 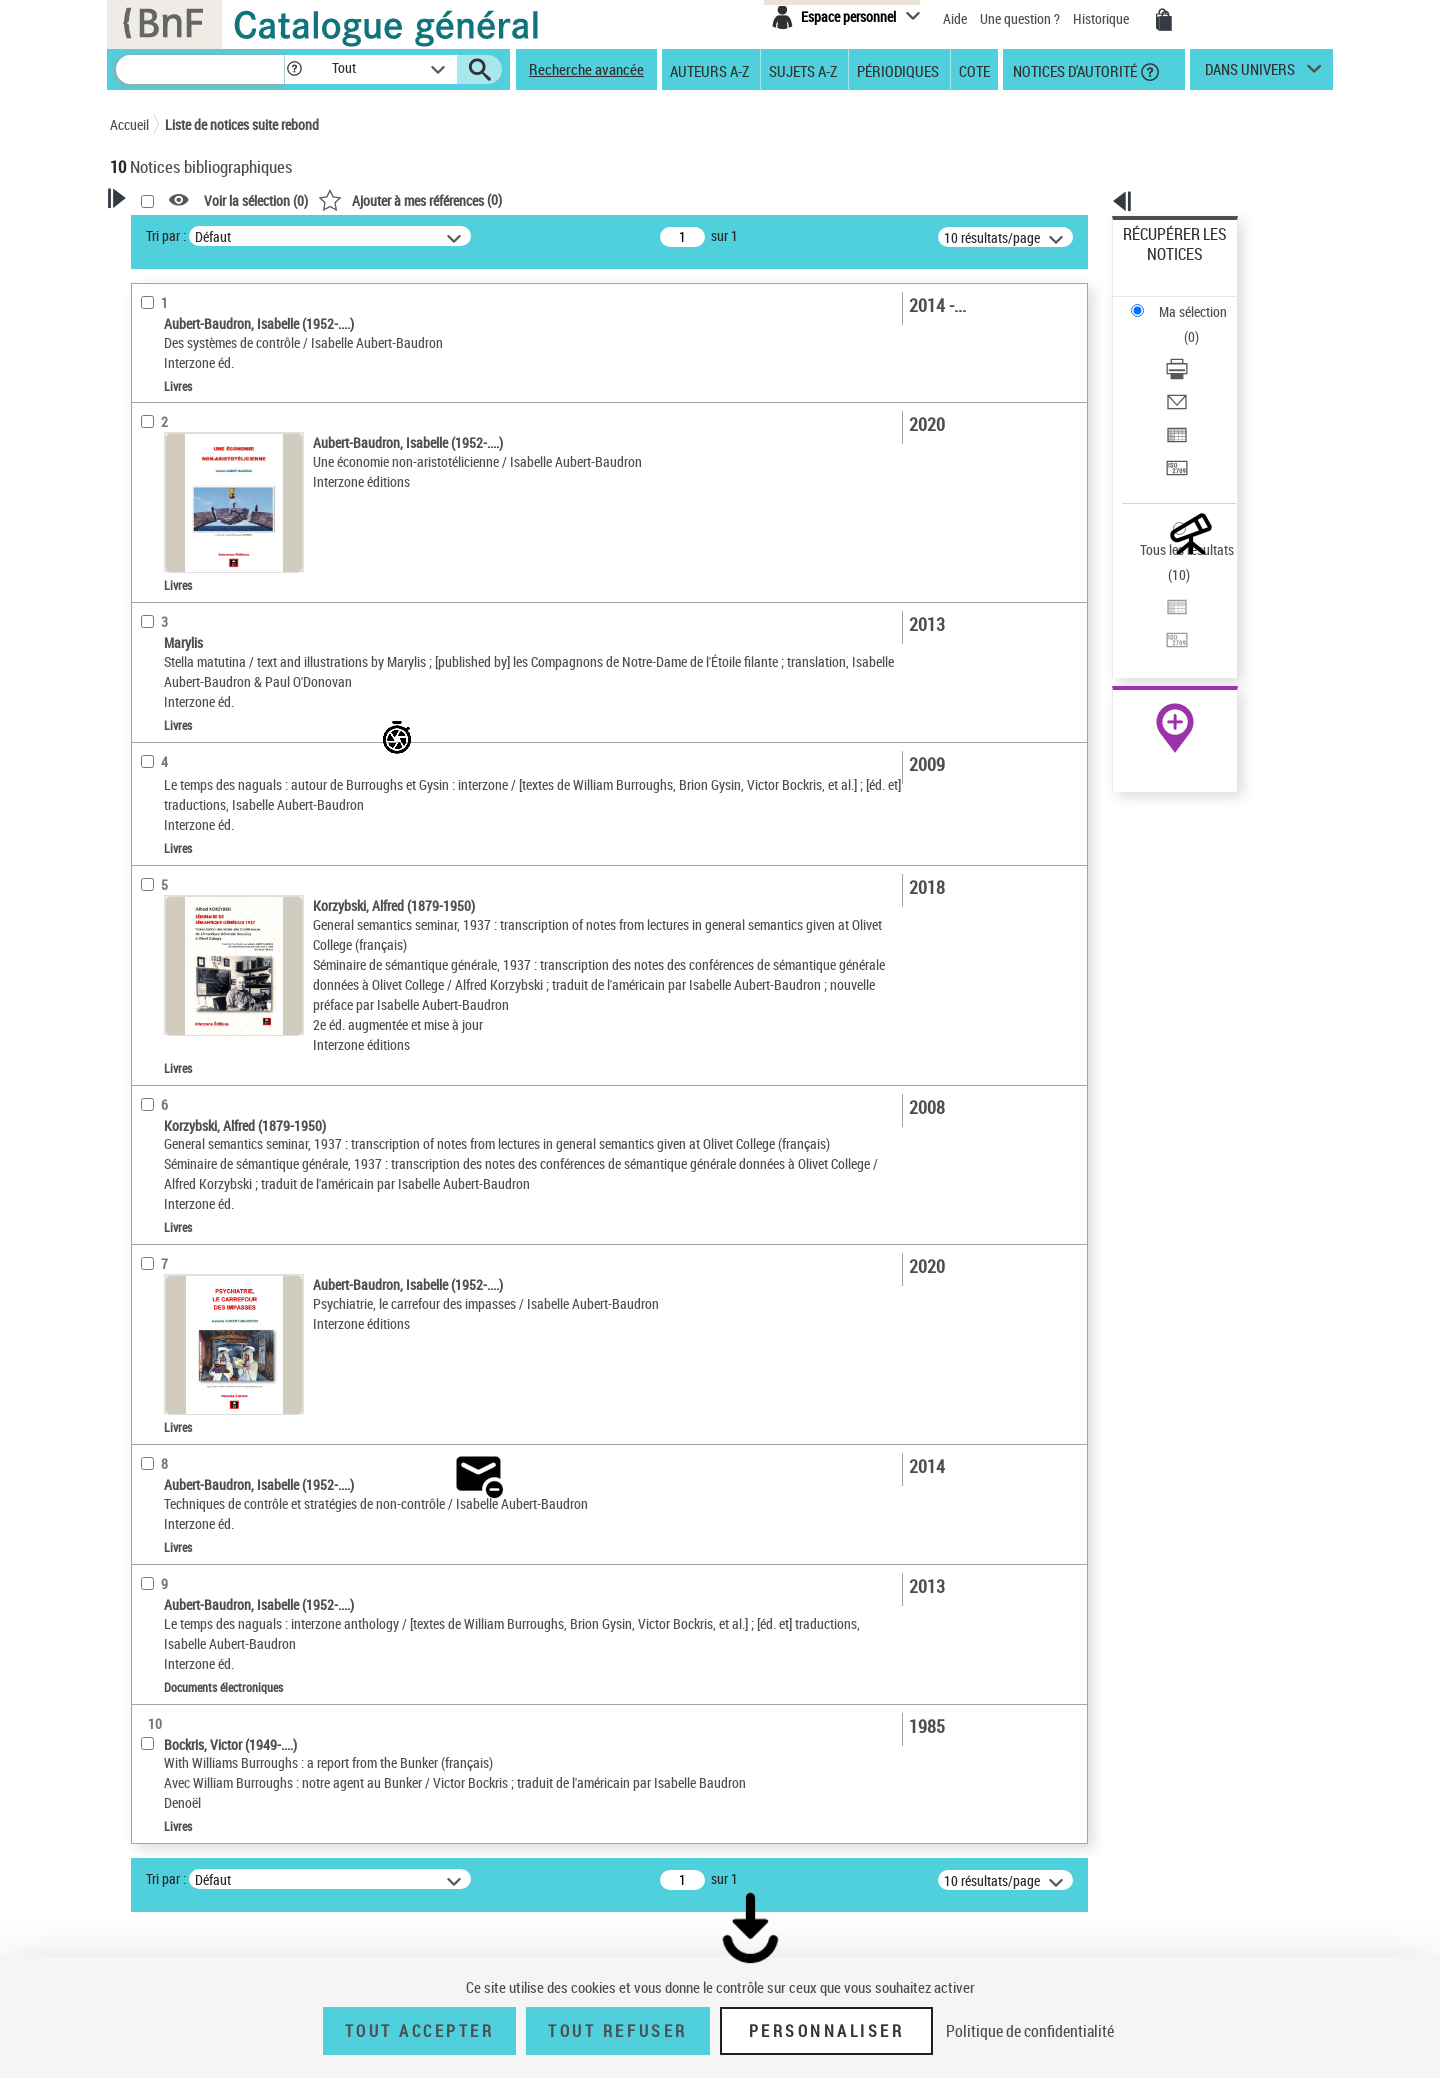 What do you see at coordinates (1191, 534) in the screenshot?
I see `explore or discover new content` at bounding box center [1191, 534].